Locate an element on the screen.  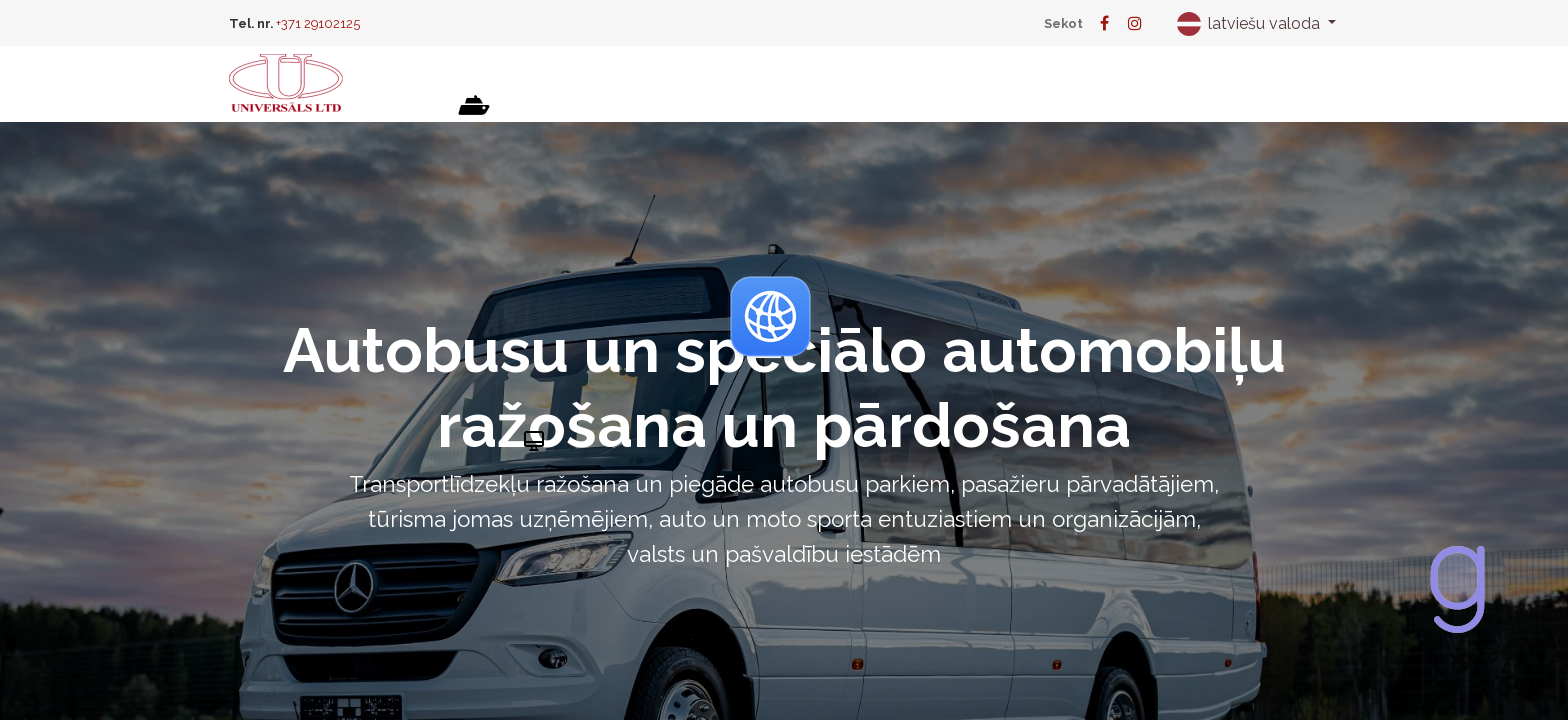
open Goodreads app or website is located at coordinates (1457, 589).